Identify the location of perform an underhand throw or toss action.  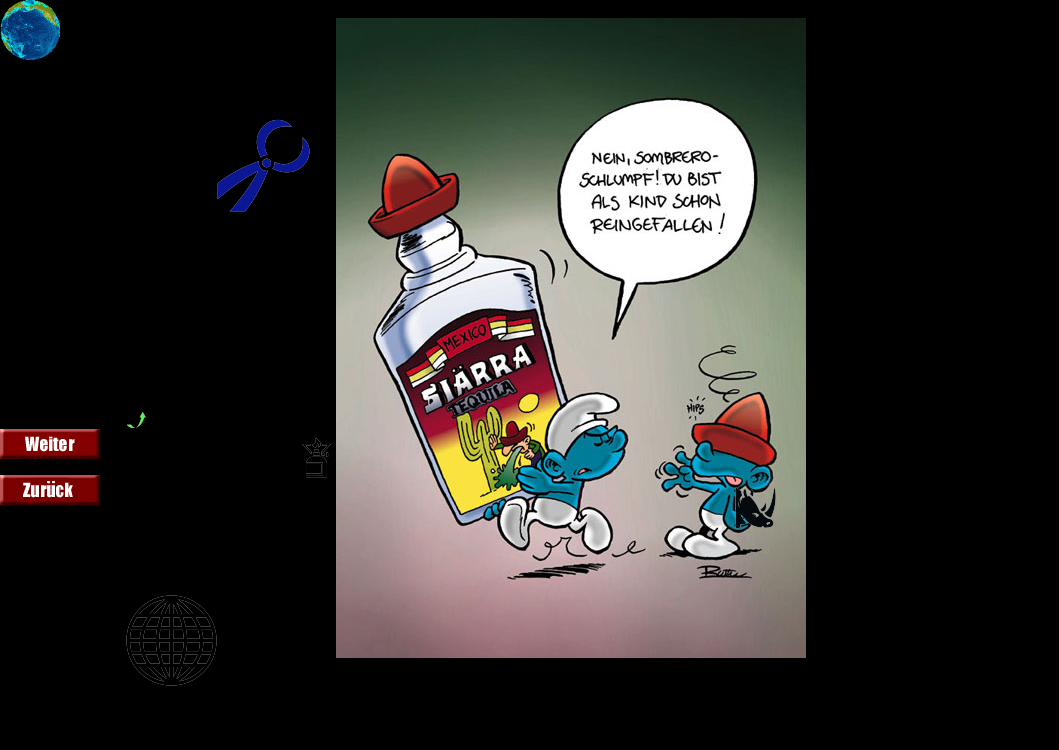
(136, 420).